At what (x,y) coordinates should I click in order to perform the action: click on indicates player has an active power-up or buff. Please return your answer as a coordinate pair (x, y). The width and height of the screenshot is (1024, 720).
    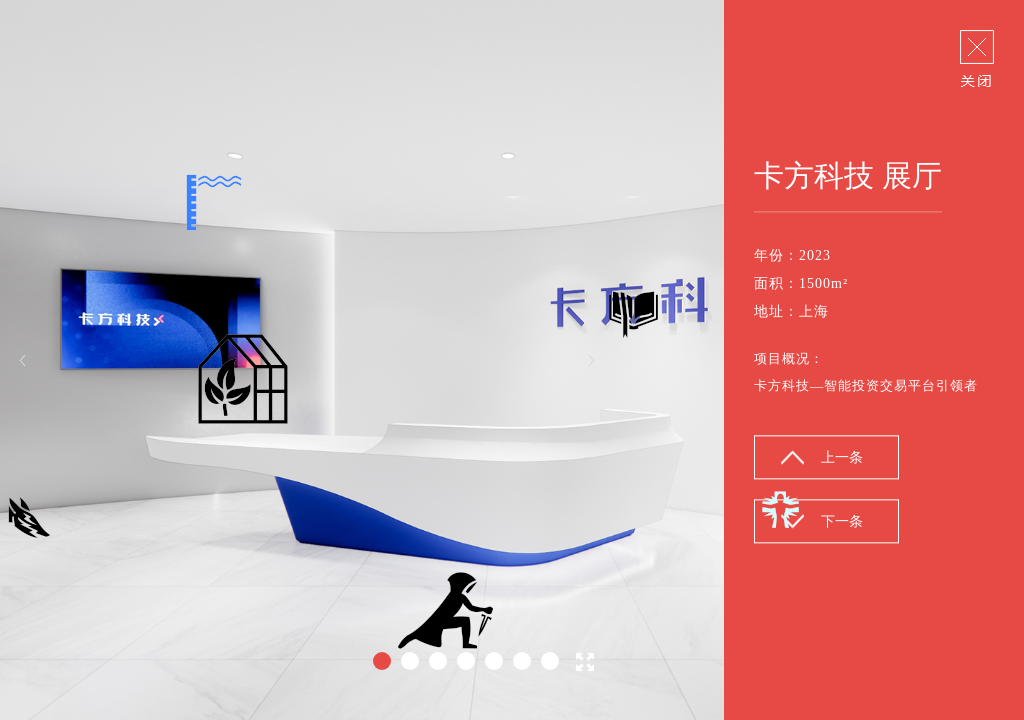
    Looking at the image, I should click on (780, 509).